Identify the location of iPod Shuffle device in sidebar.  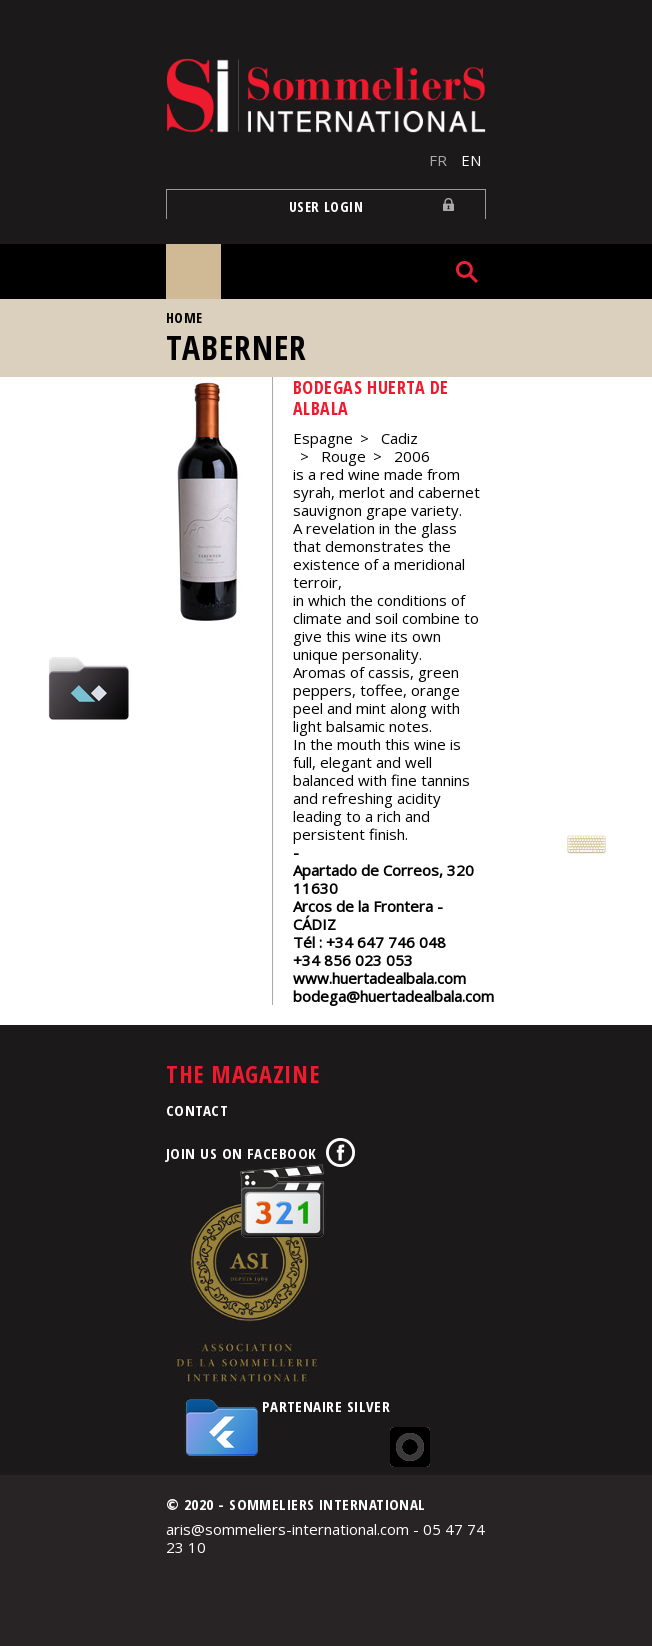
(410, 1447).